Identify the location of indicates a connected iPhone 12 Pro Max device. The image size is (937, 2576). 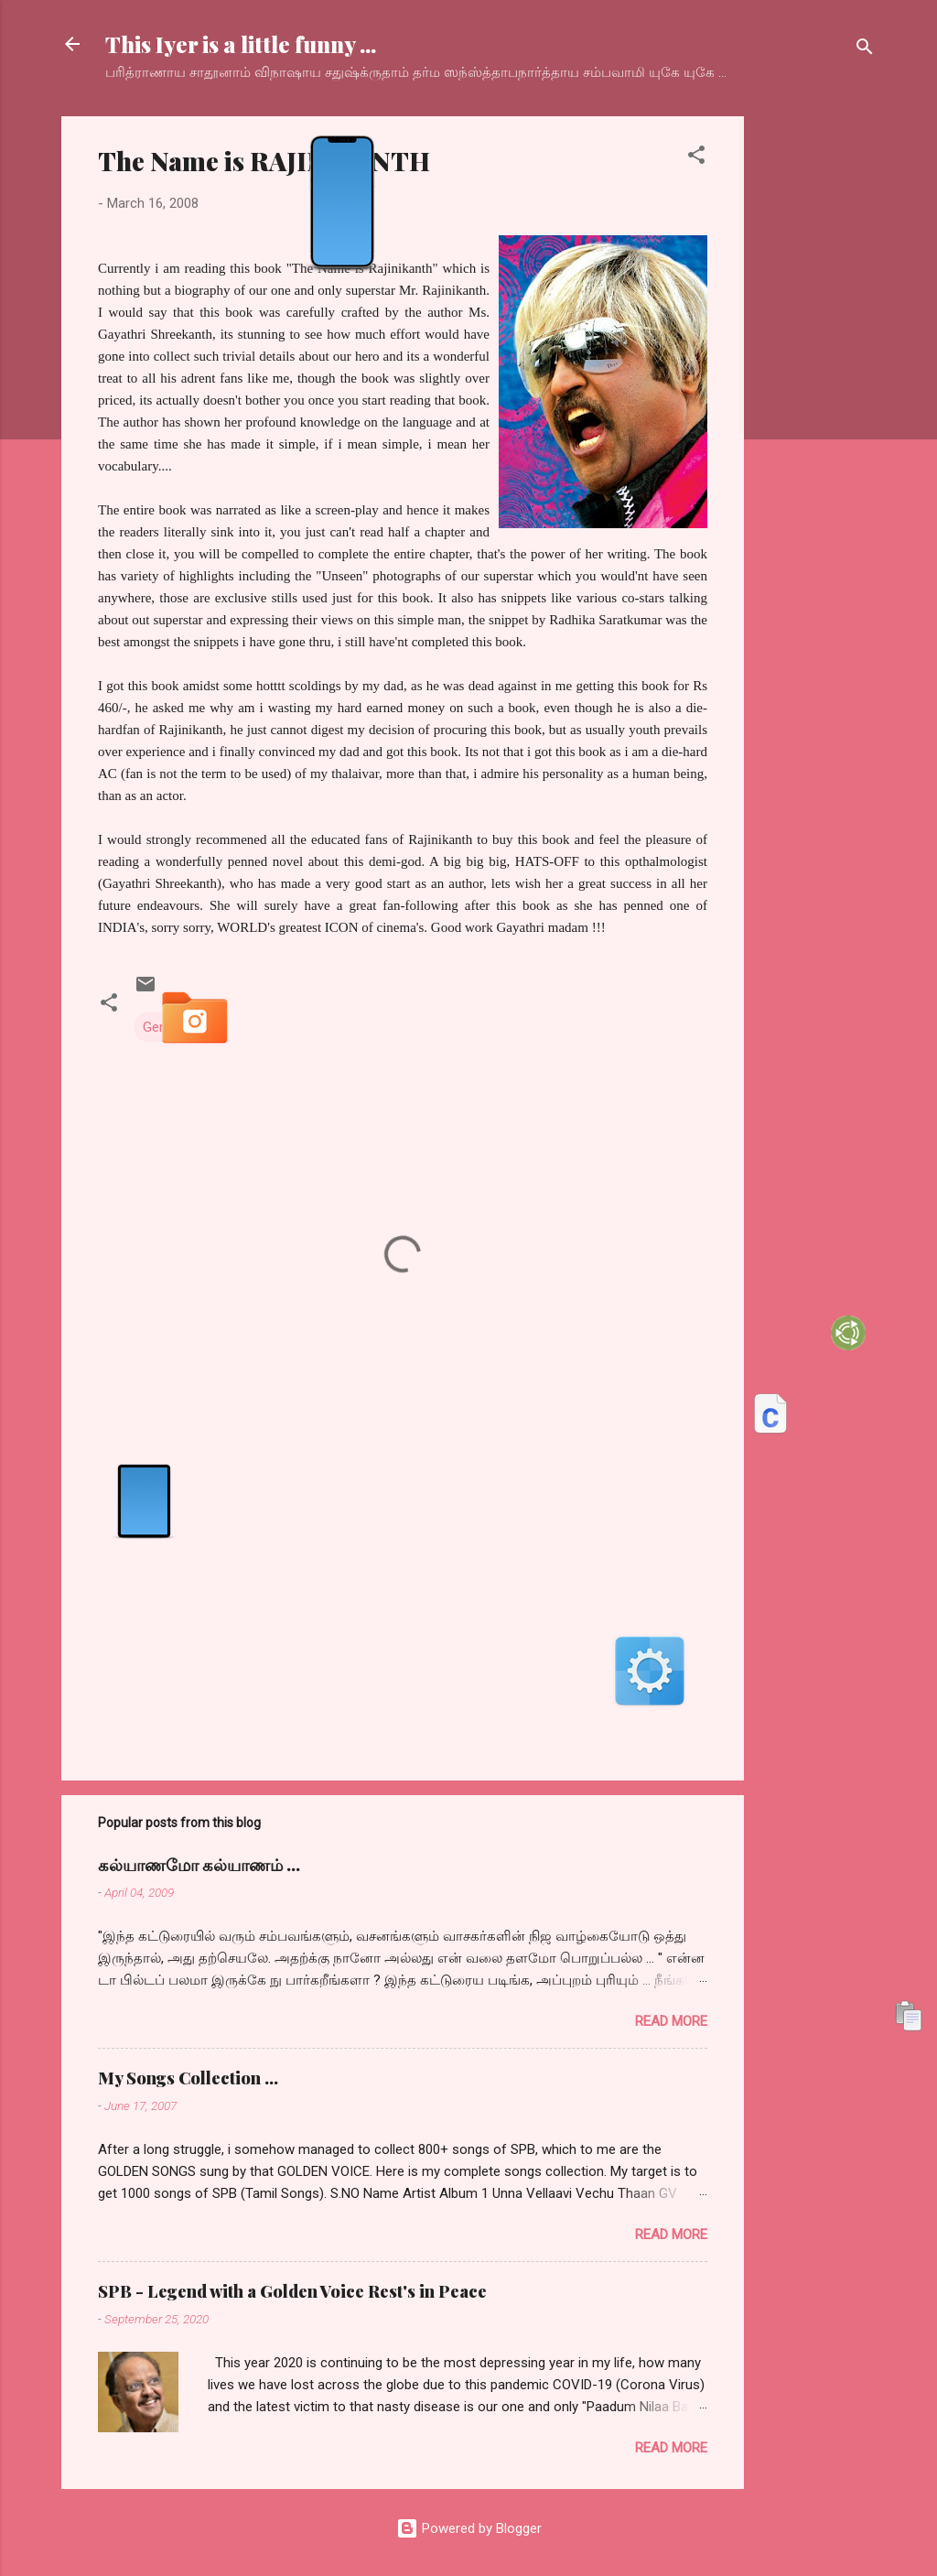
(342, 204).